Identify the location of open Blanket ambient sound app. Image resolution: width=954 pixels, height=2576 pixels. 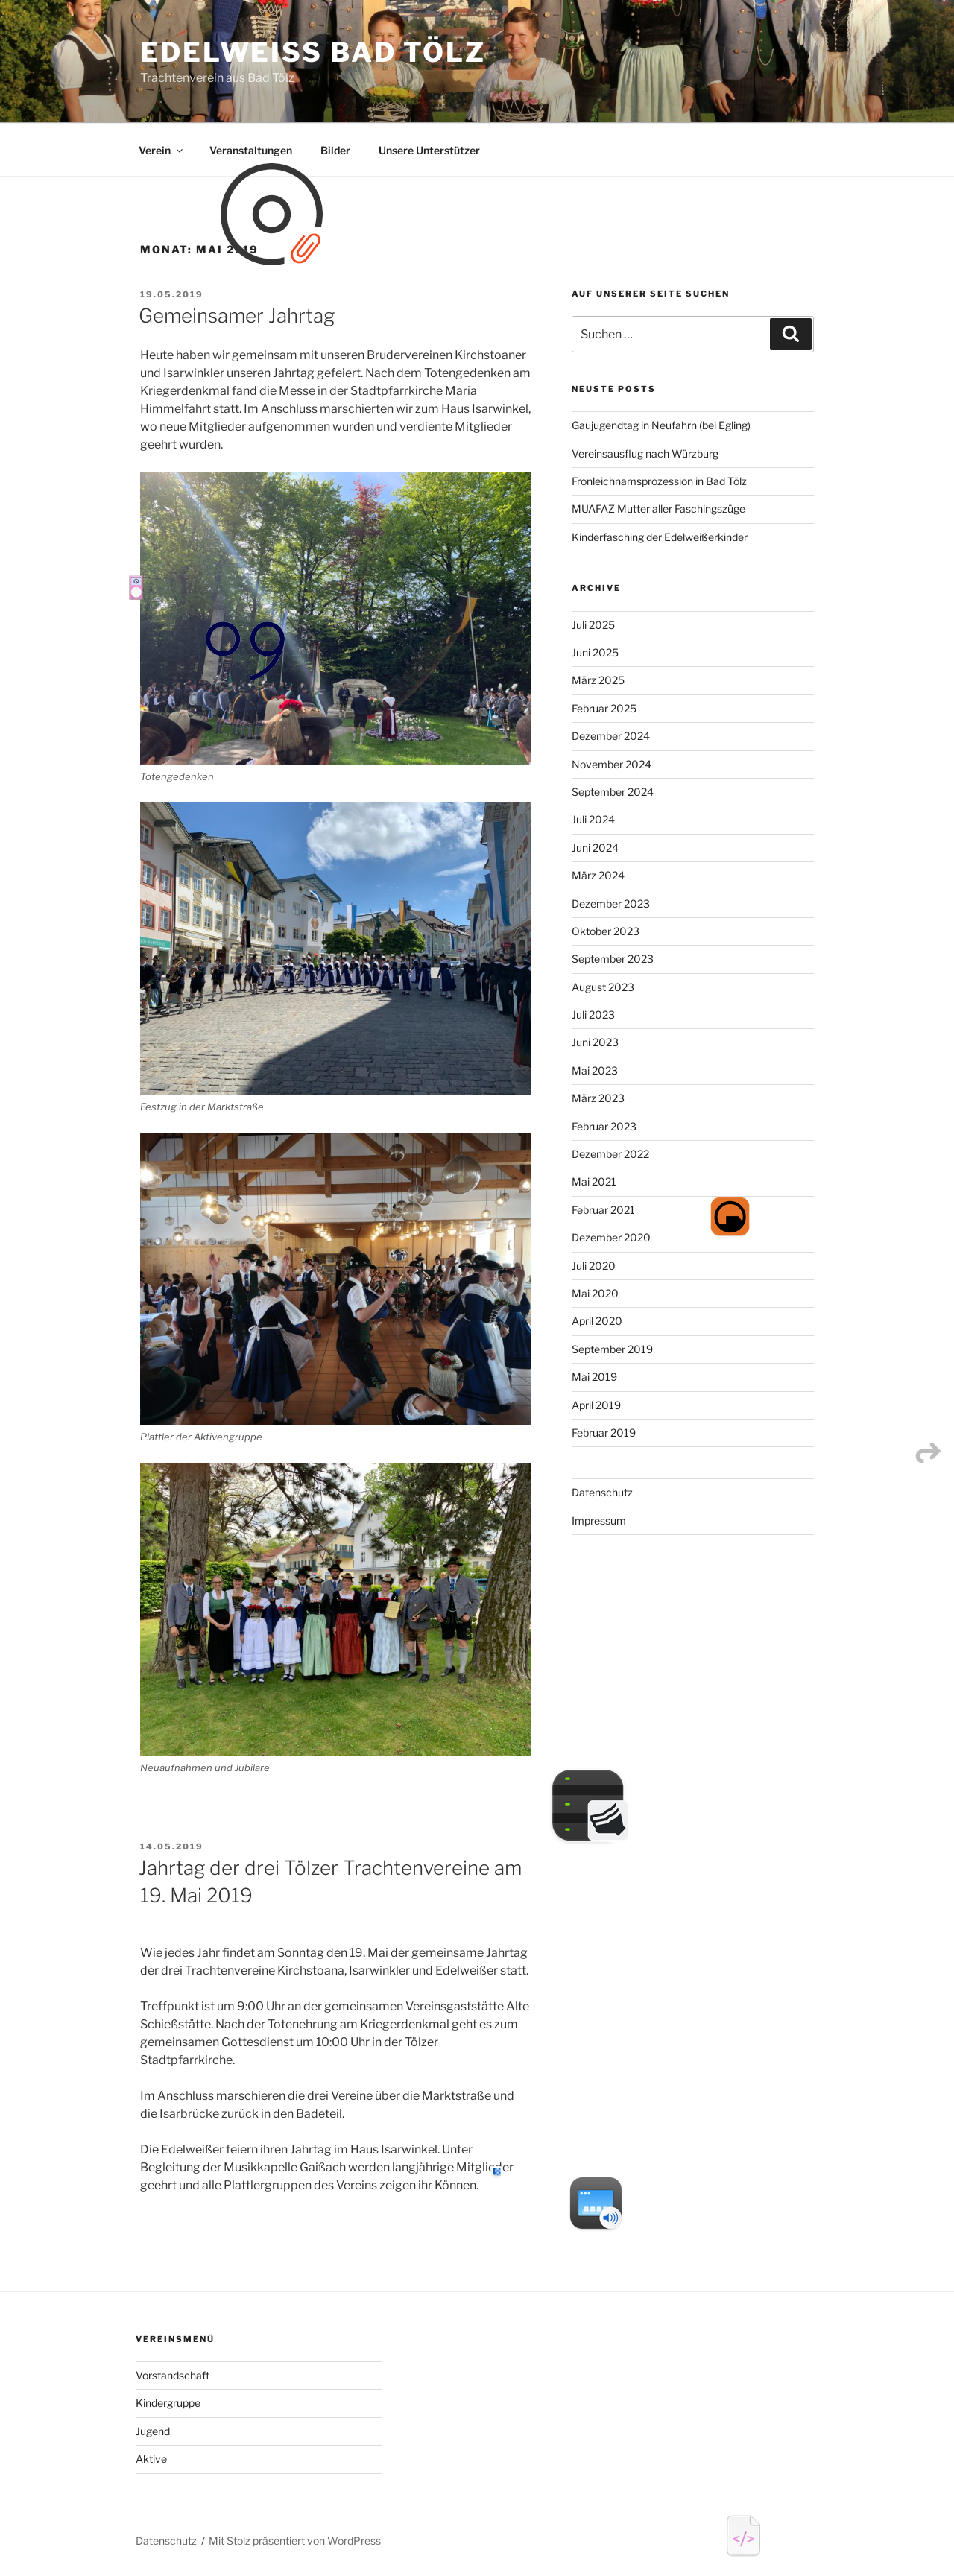
(496, 2171).